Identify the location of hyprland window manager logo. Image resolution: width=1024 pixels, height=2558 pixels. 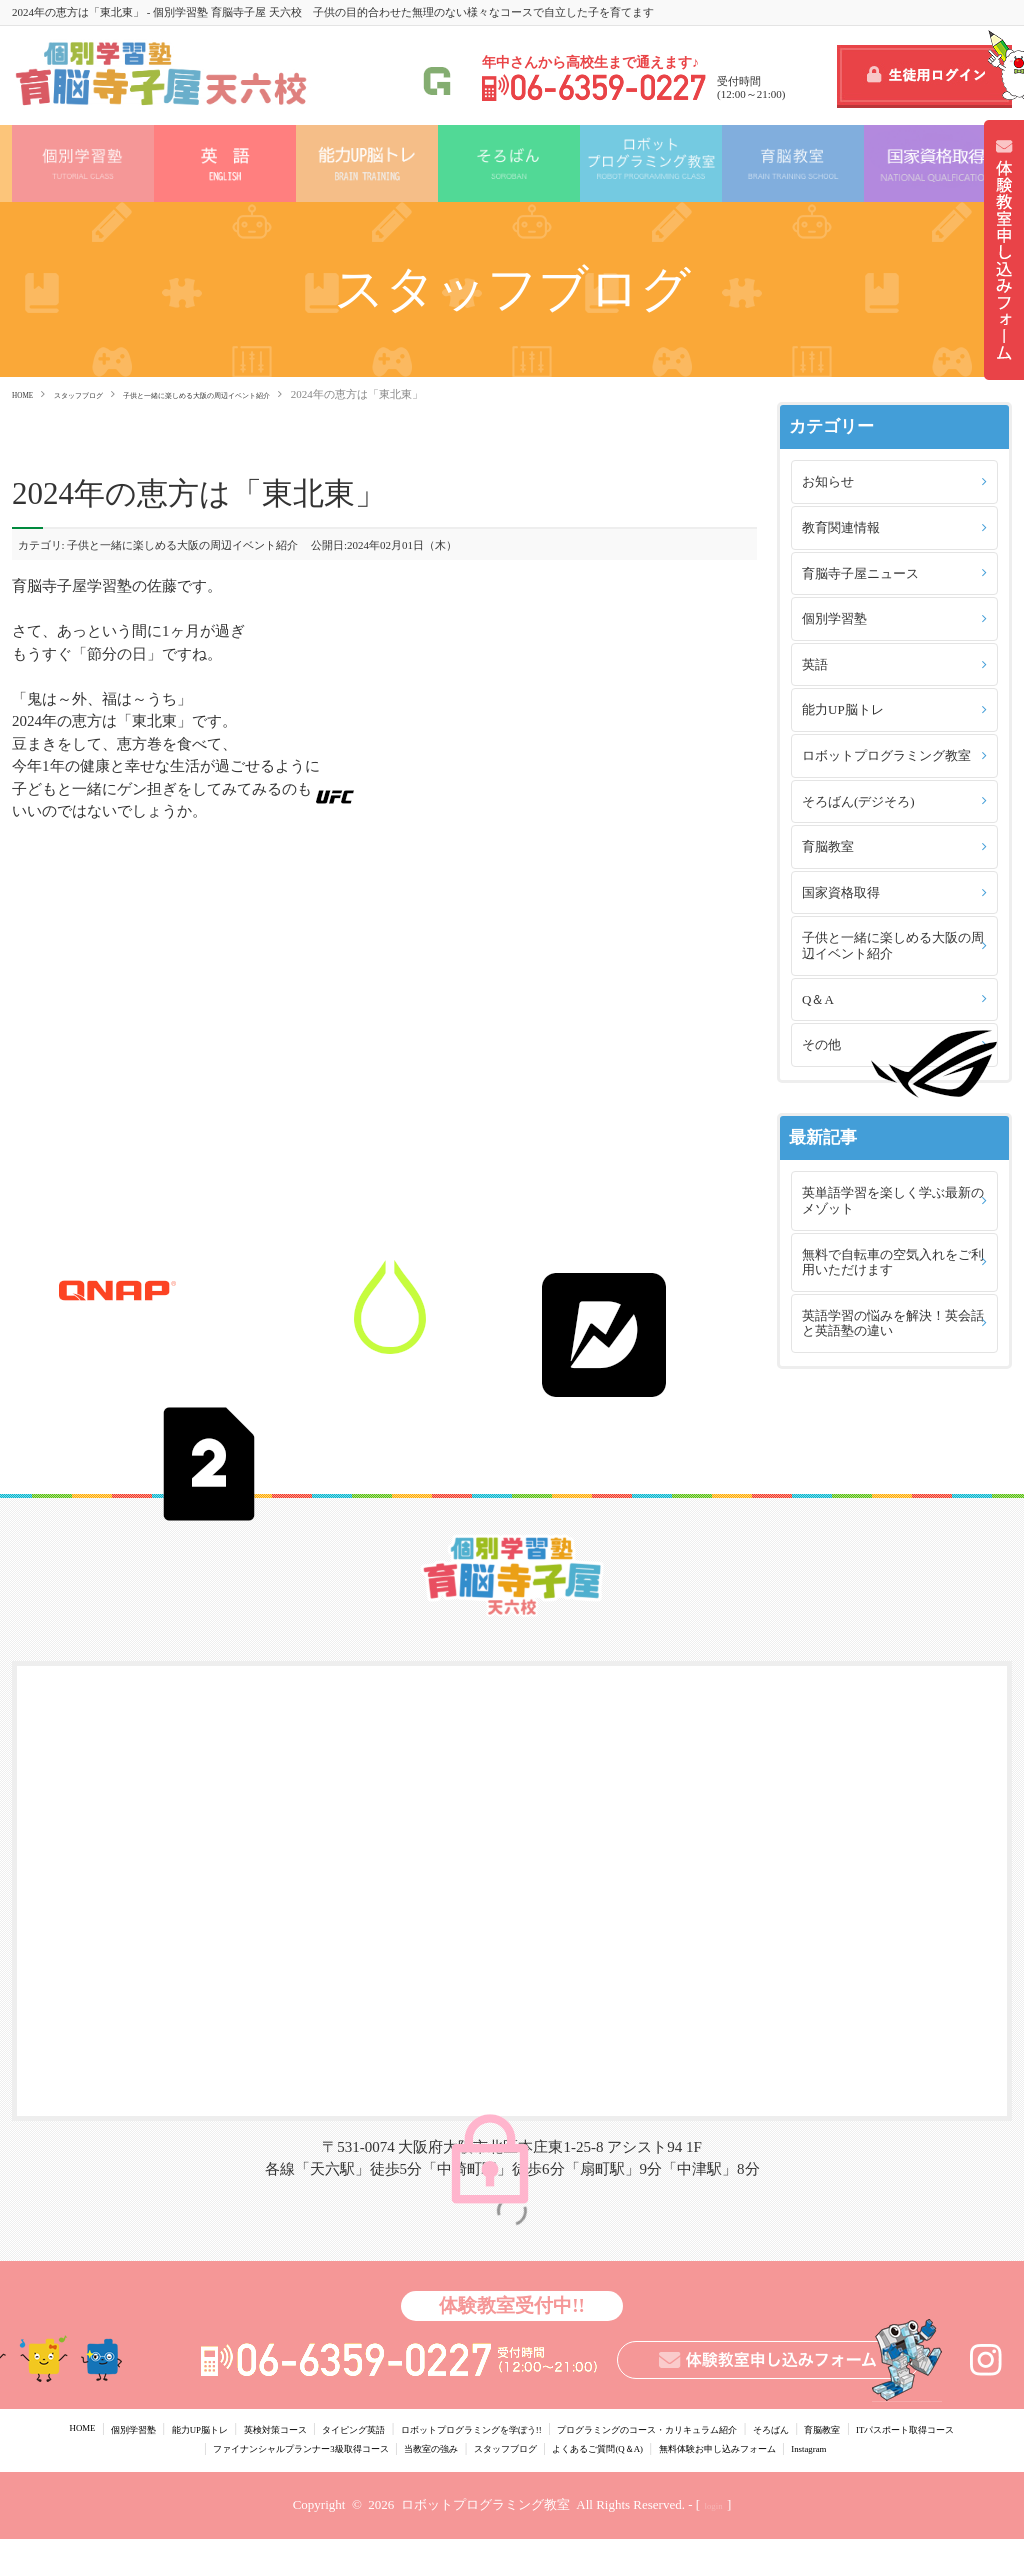
(390, 1307).